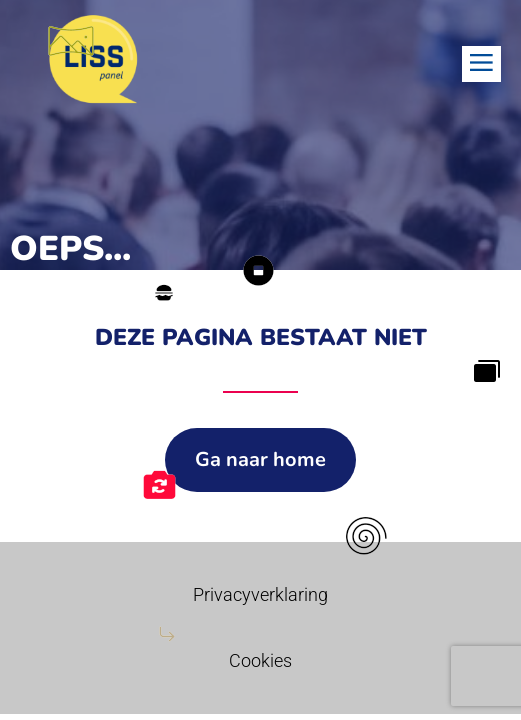 This screenshot has width=521, height=720. Describe the element at coordinates (364, 535) in the screenshot. I see `indicates loading or processing in progress` at that location.